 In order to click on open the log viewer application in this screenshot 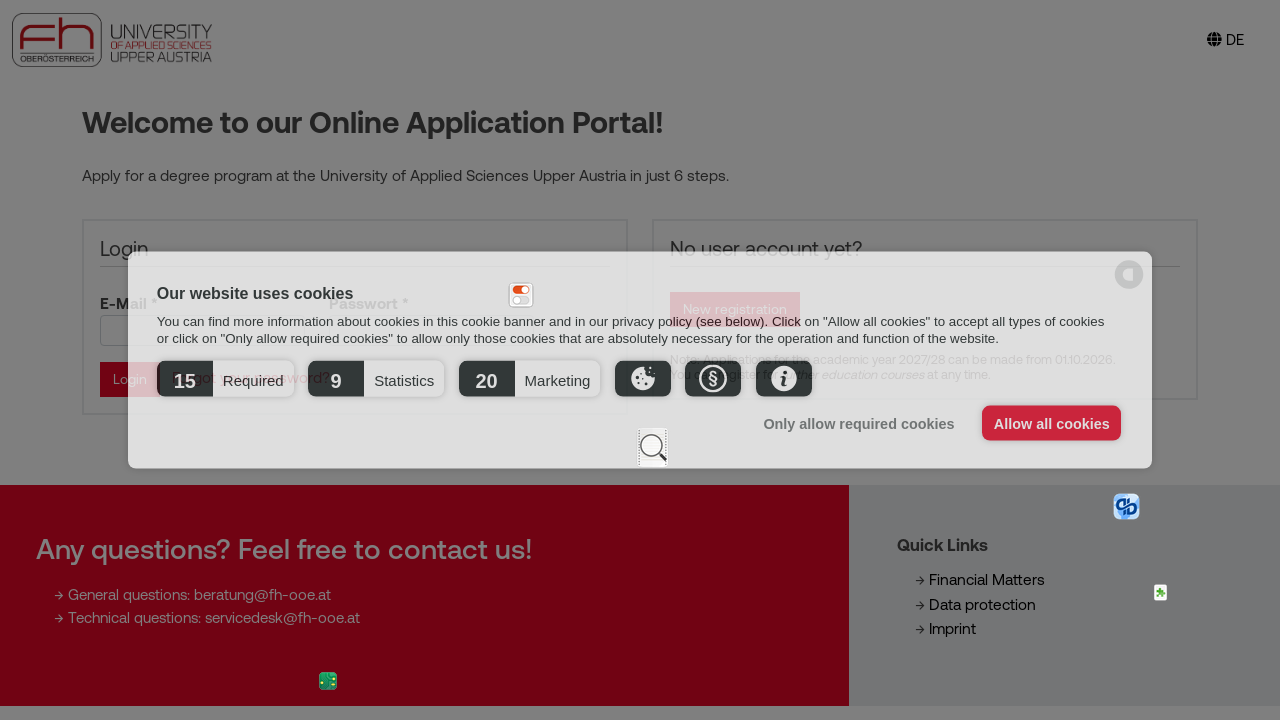, I will do `click(652, 447)`.